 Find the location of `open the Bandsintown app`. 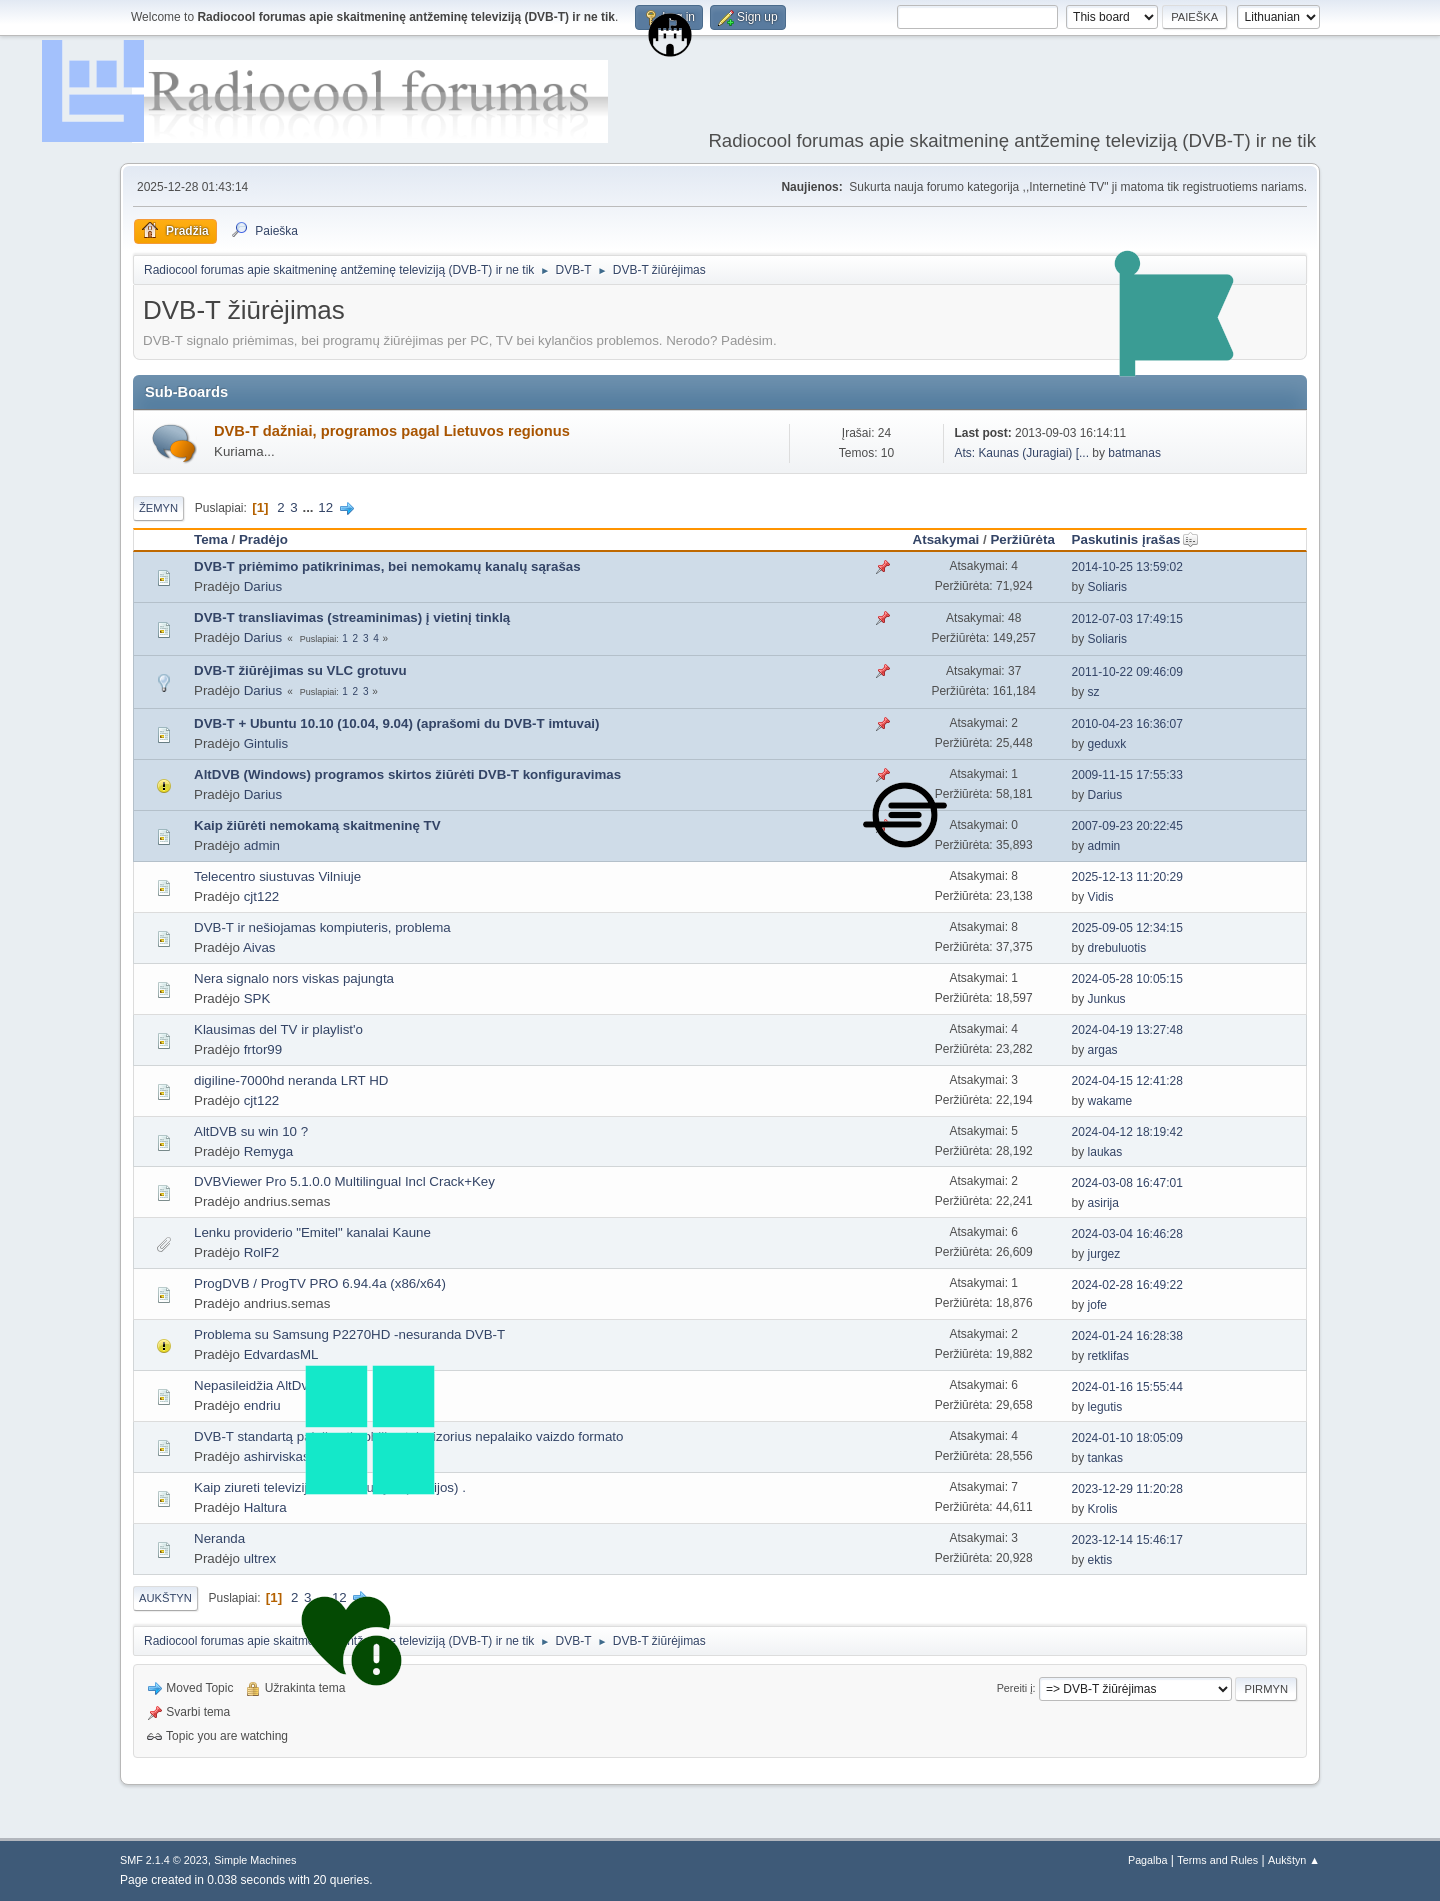

open the Bandsintown app is located at coordinates (93, 91).